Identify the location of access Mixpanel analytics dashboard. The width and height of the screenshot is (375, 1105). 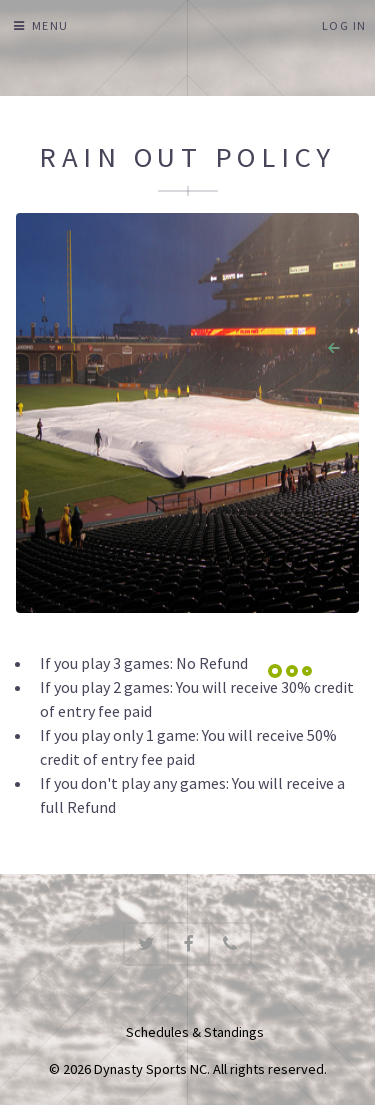
(290, 671).